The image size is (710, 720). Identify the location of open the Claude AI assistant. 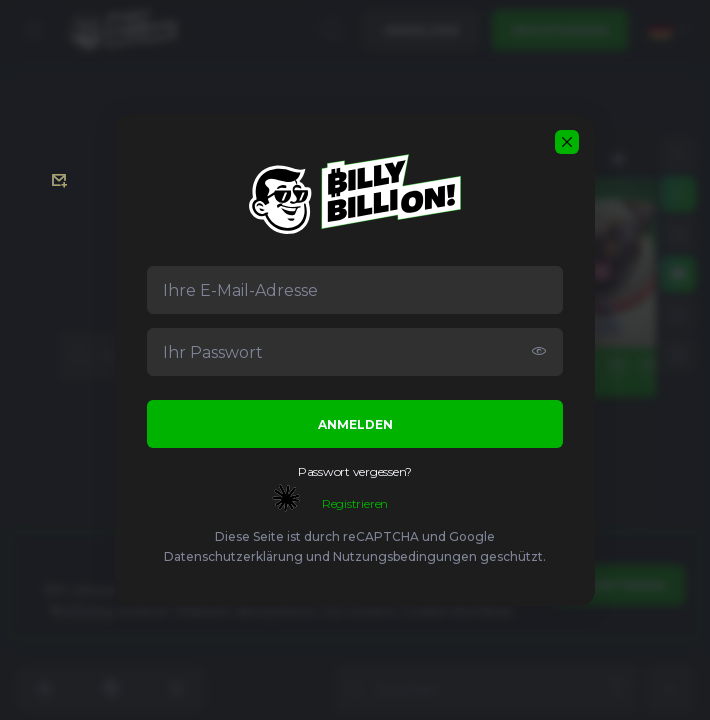
(286, 498).